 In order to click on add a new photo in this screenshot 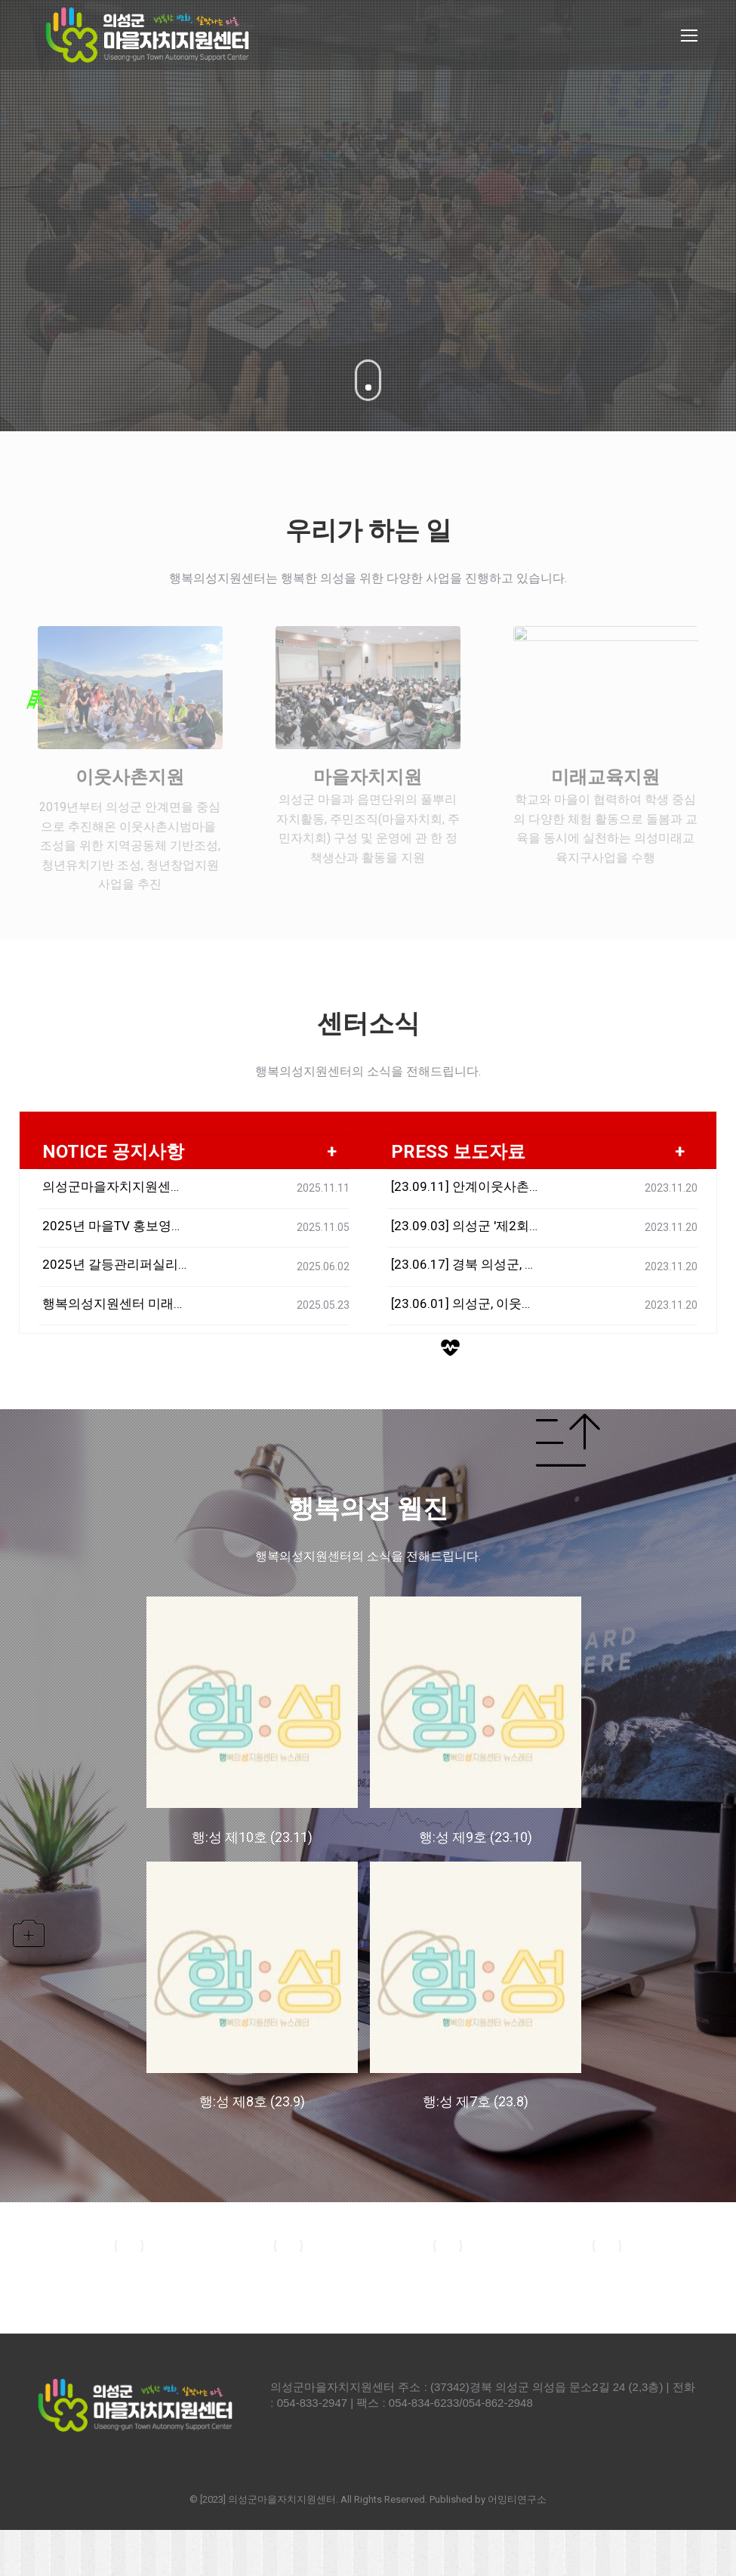, I will do `click(29, 1934)`.